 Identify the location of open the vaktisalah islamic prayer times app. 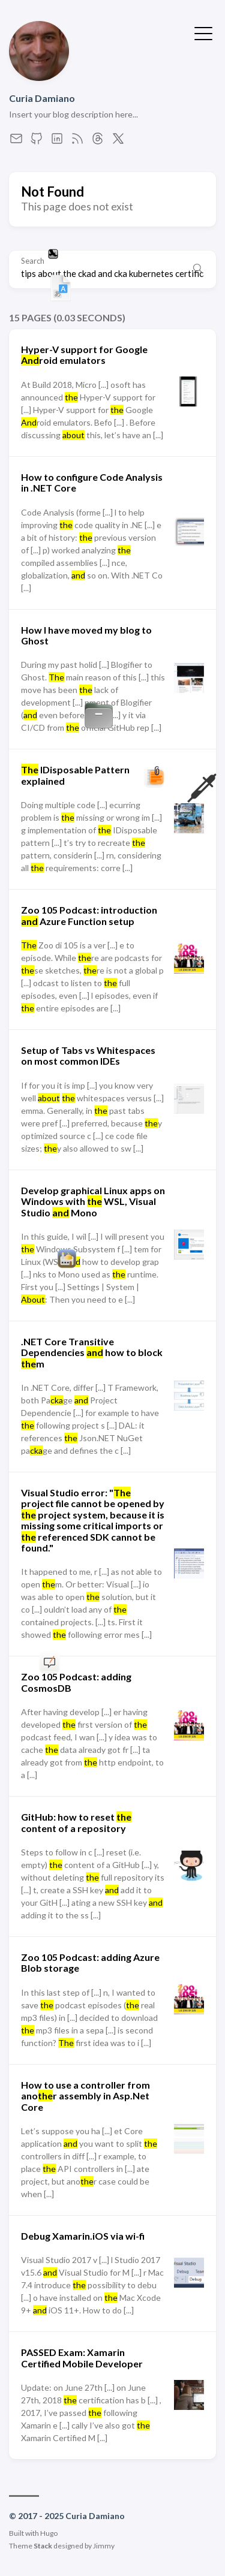
(67, 1258).